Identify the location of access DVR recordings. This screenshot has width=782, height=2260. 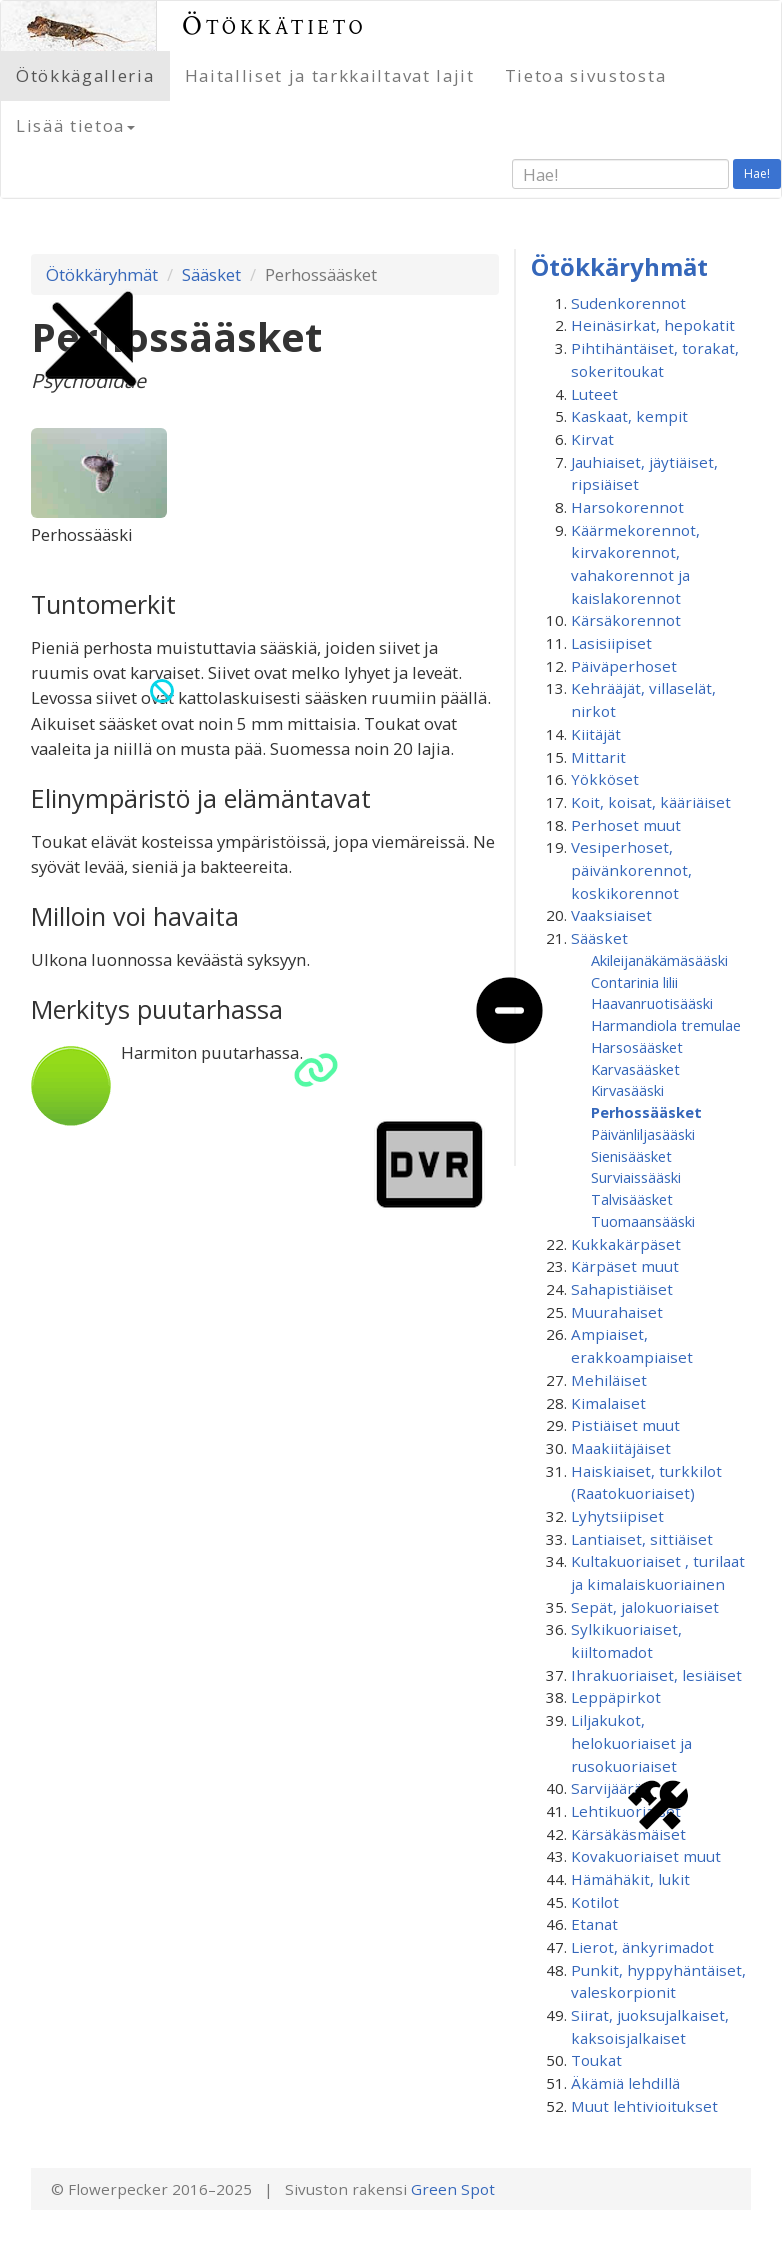
(429, 1164).